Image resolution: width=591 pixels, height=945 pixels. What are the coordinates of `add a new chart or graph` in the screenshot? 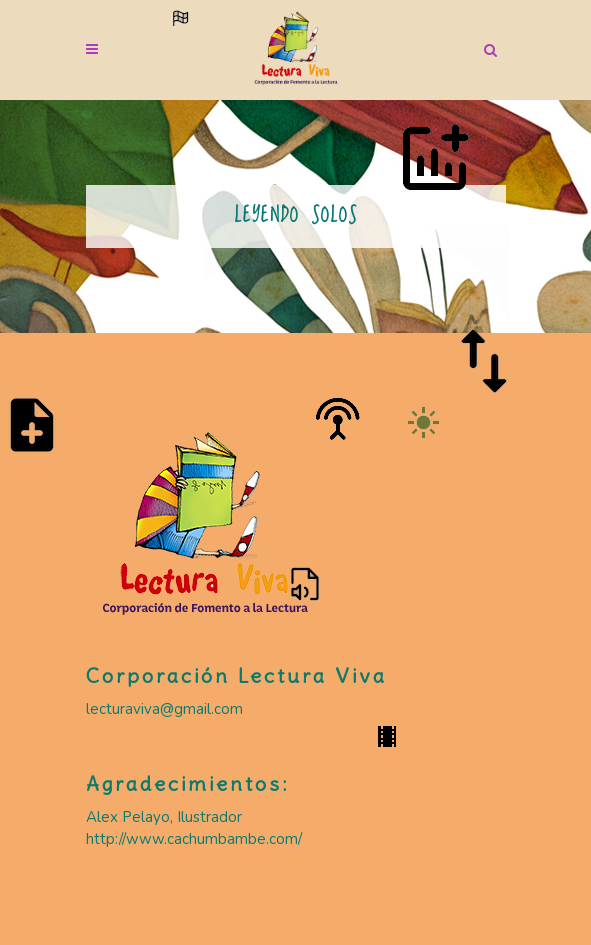 It's located at (434, 158).